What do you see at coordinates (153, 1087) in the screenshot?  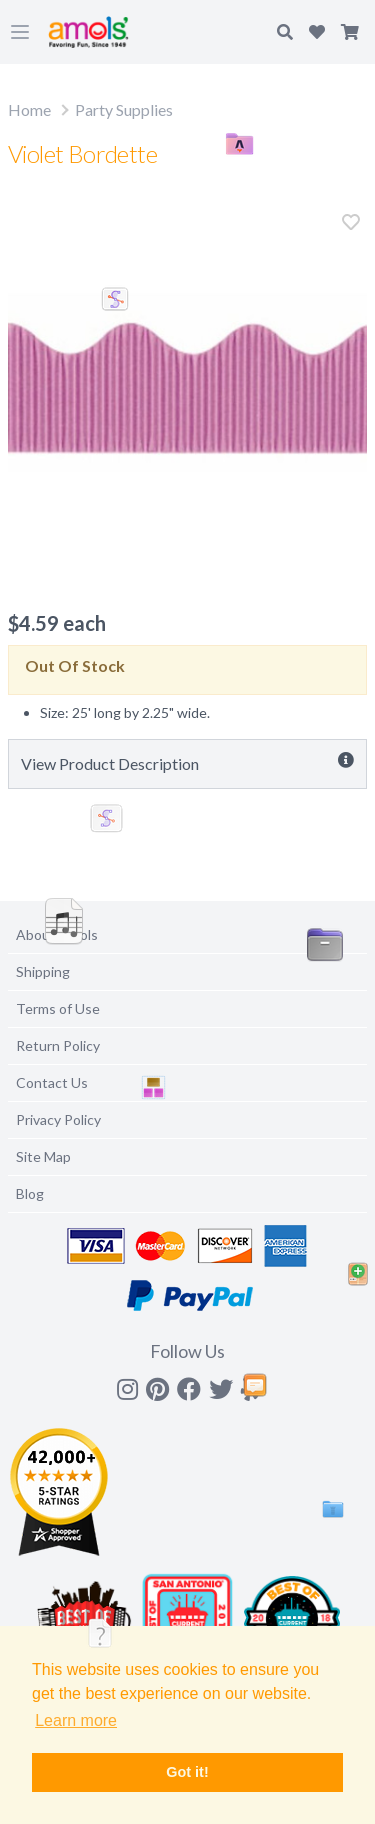 I see `select all items in the current view` at bounding box center [153, 1087].